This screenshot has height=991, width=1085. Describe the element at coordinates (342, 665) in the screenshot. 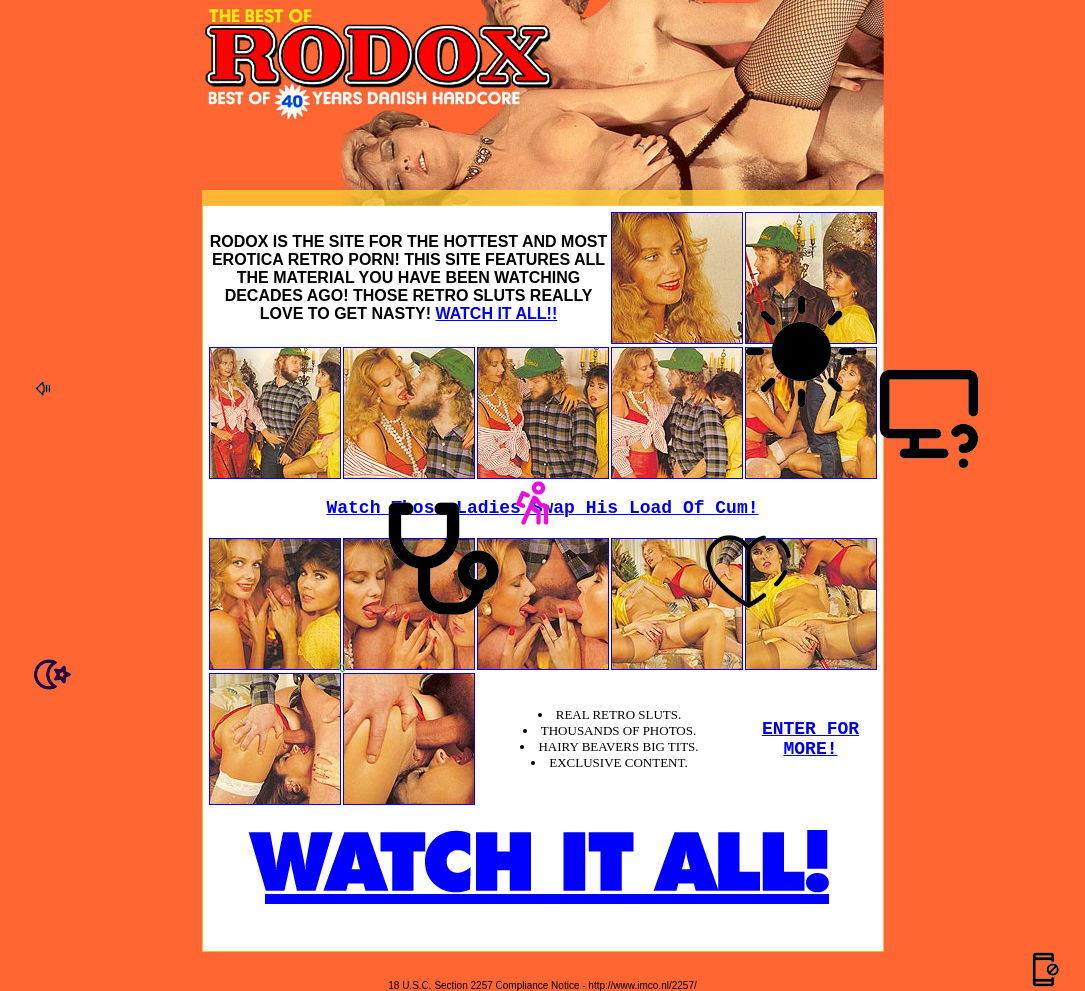

I see `expand to show more content below` at that location.